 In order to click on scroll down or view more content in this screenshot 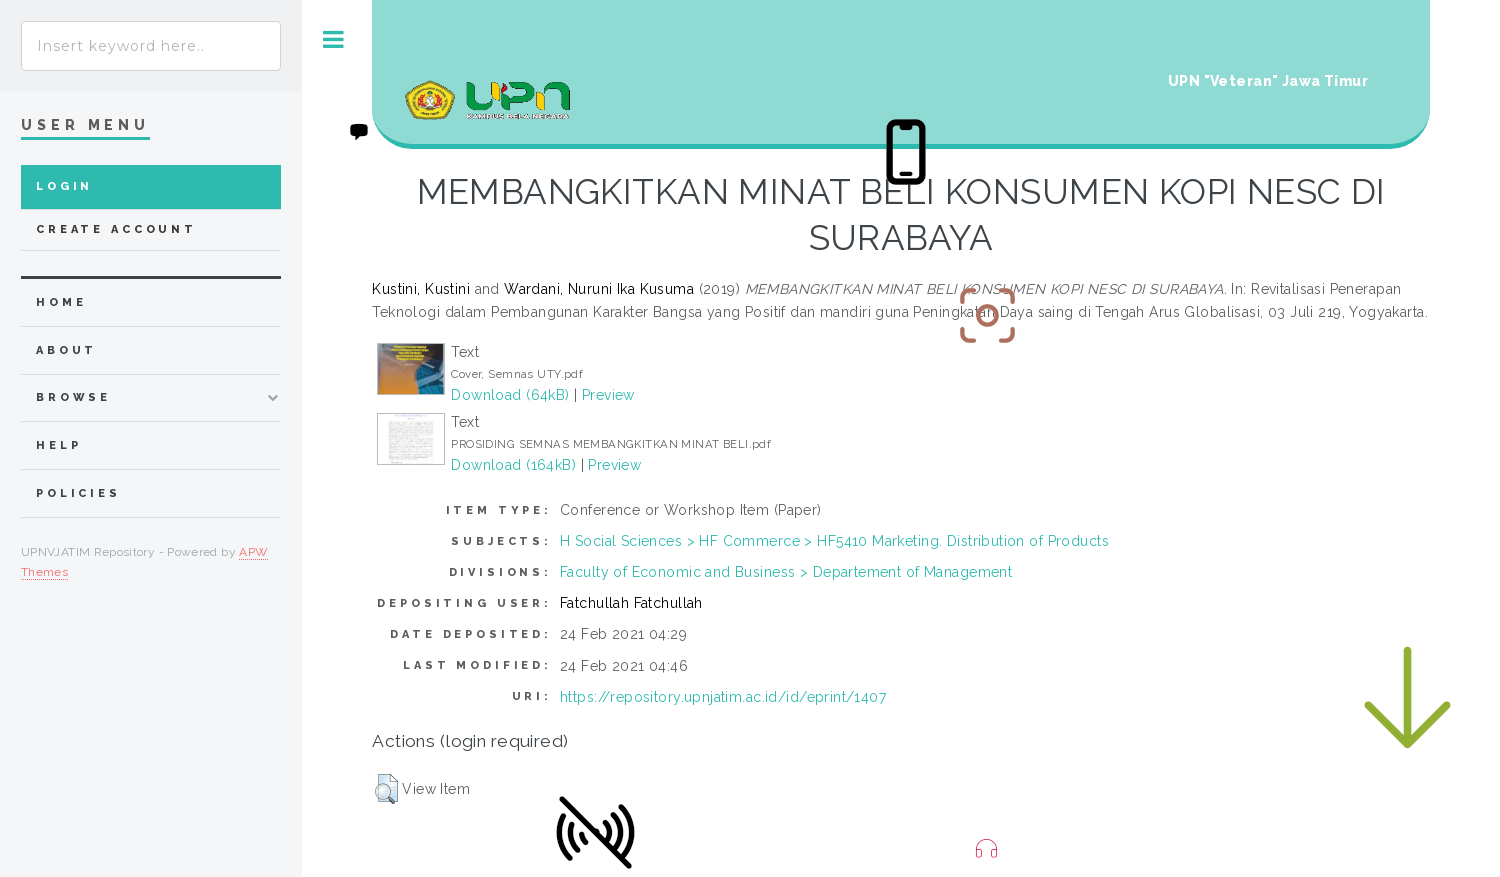, I will do `click(1407, 697)`.